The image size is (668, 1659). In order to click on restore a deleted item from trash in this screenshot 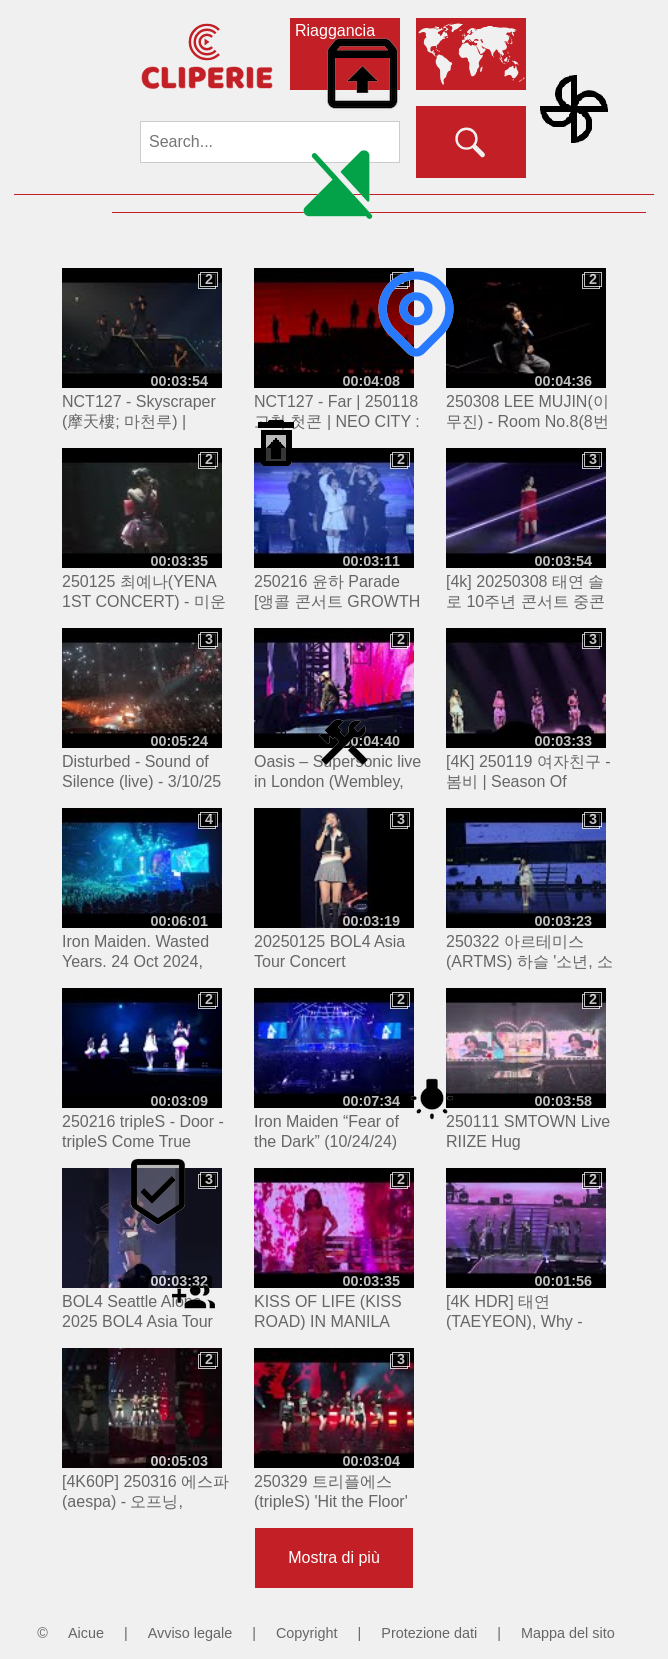, I will do `click(276, 443)`.